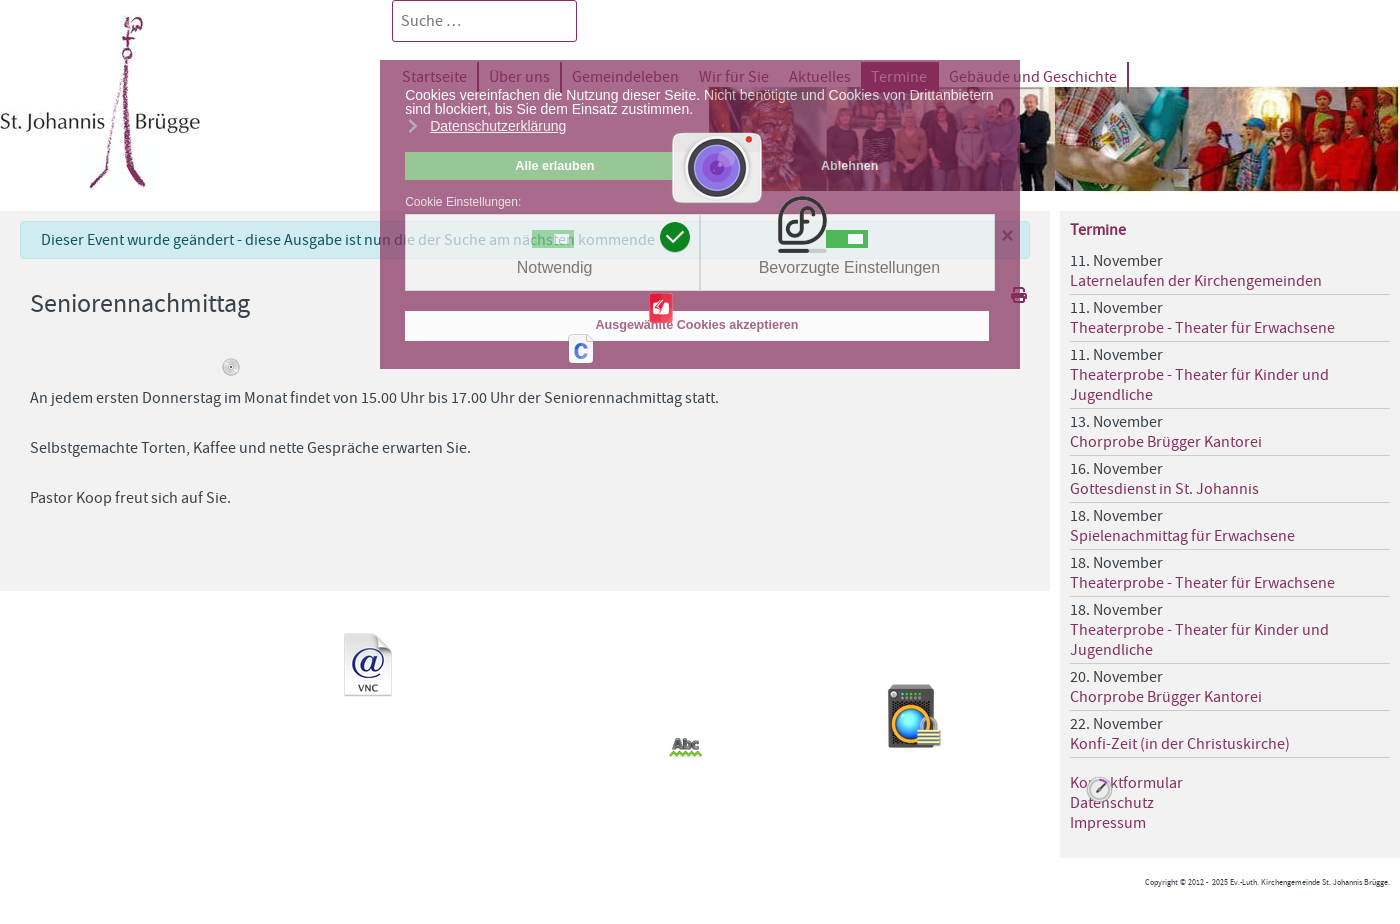  What do you see at coordinates (1099, 789) in the screenshot?
I see `launch sysprof system profiler` at bounding box center [1099, 789].